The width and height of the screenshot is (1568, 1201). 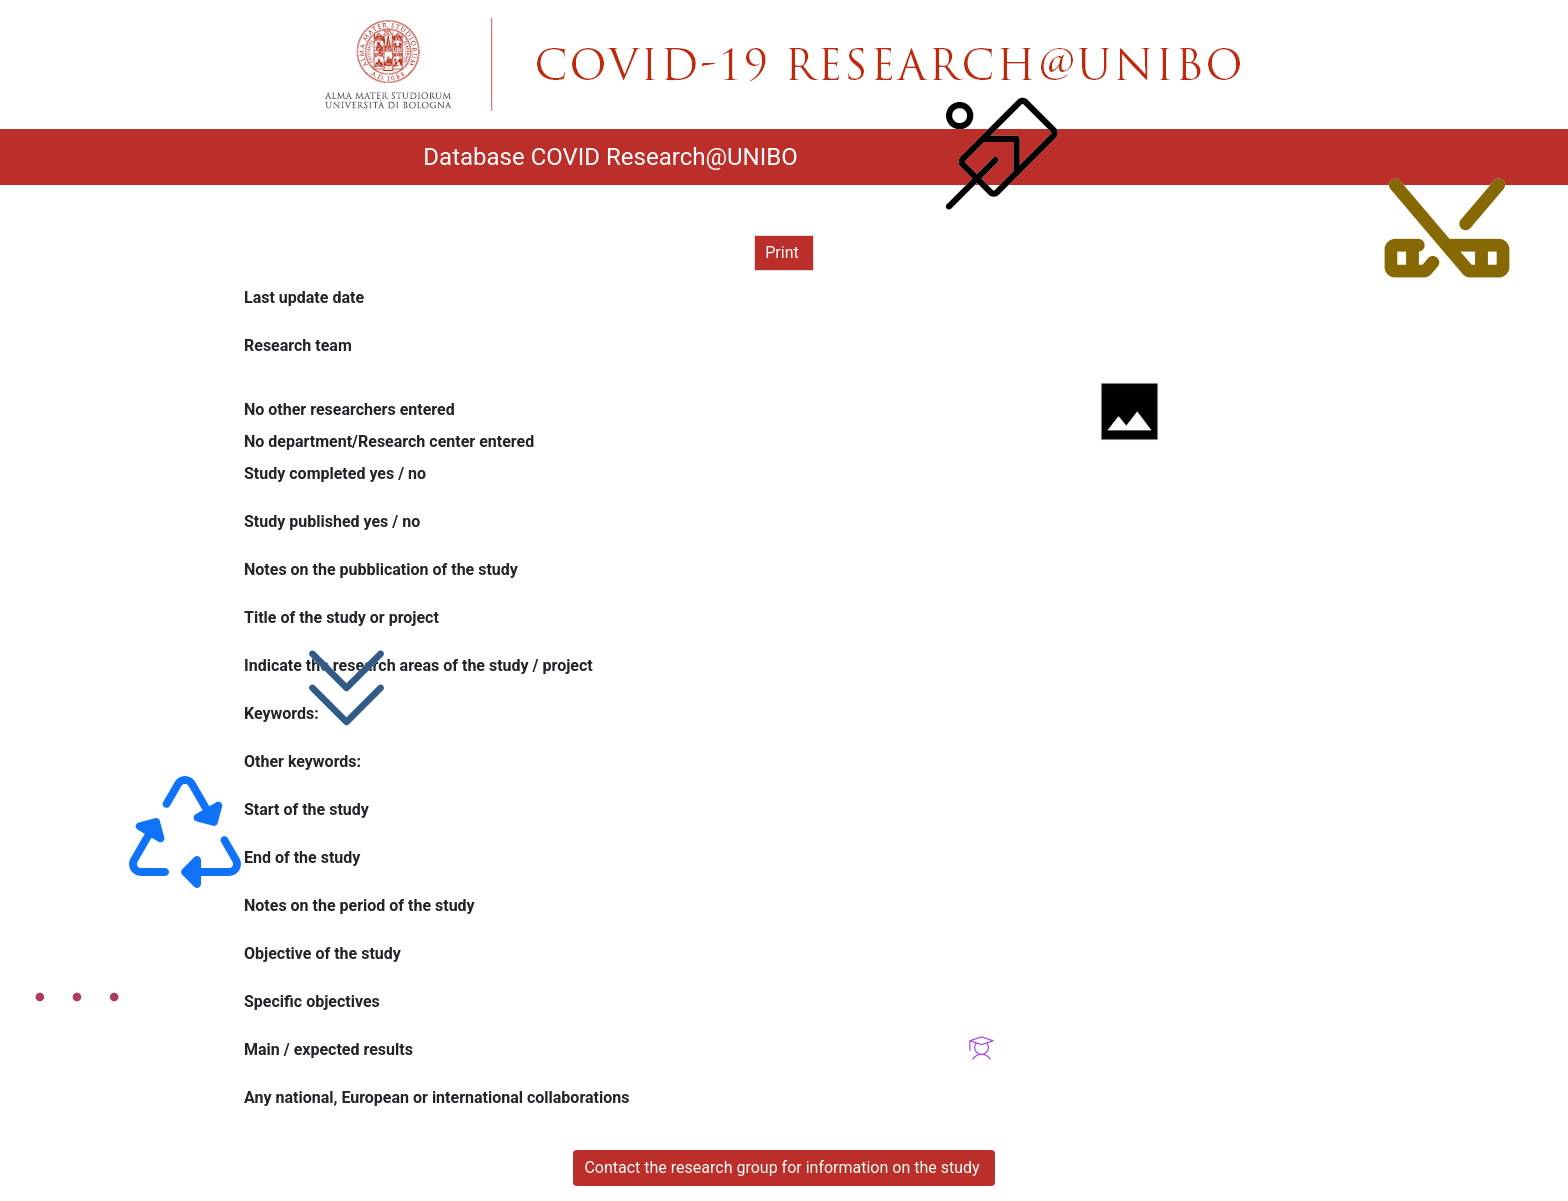 I want to click on view student profile or account, so click(x=981, y=1048).